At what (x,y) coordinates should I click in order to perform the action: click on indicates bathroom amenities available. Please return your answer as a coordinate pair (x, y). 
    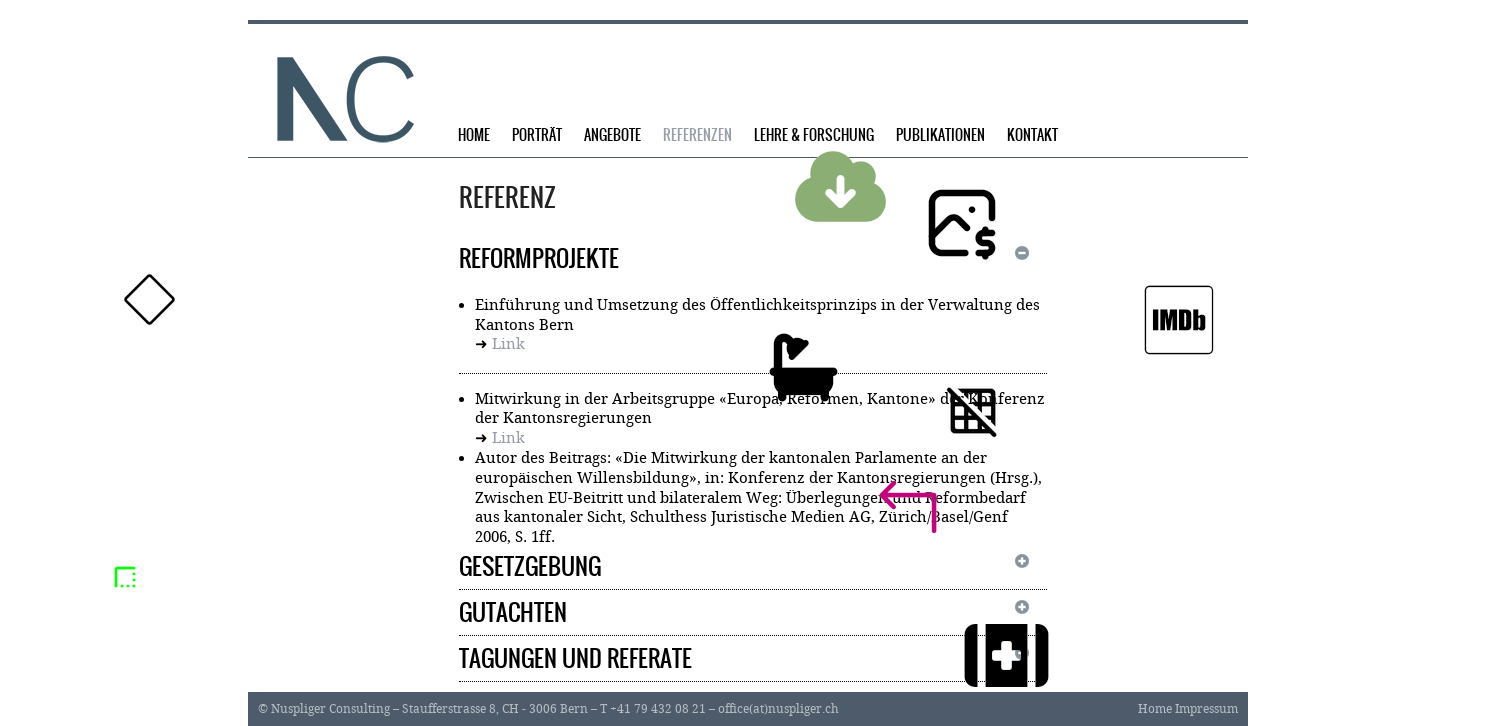
    Looking at the image, I should click on (803, 367).